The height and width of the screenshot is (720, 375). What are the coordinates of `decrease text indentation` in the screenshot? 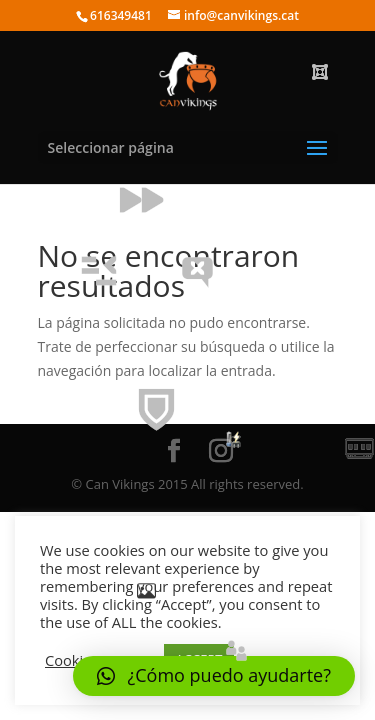 It's located at (99, 271).